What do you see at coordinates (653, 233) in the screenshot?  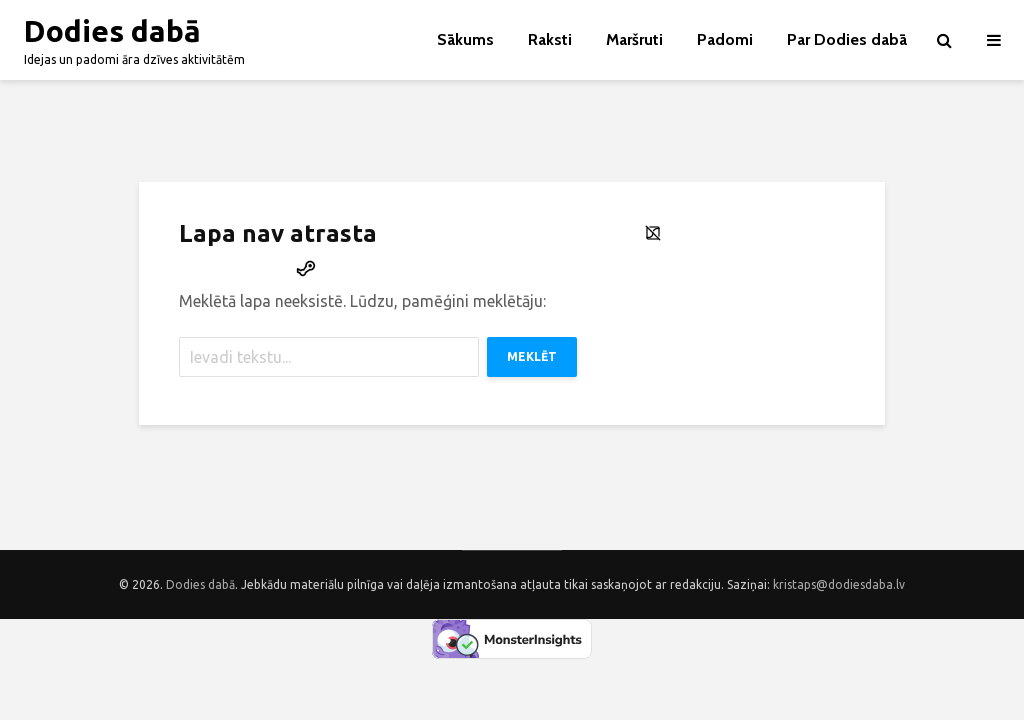 I see `disable contrast adjustment` at bounding box center [653, 233].